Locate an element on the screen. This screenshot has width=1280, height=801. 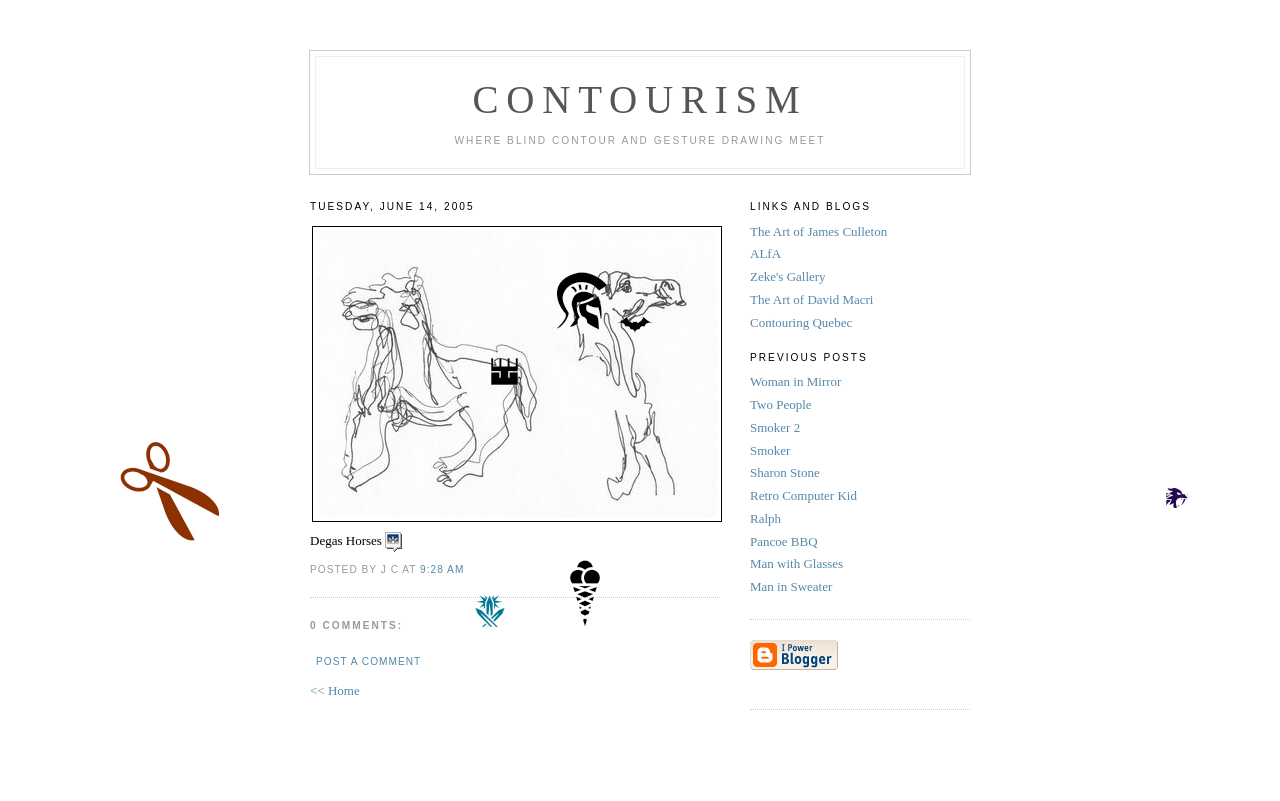
indicates halloween or spooky theme content is located at coordinates (635, 325).